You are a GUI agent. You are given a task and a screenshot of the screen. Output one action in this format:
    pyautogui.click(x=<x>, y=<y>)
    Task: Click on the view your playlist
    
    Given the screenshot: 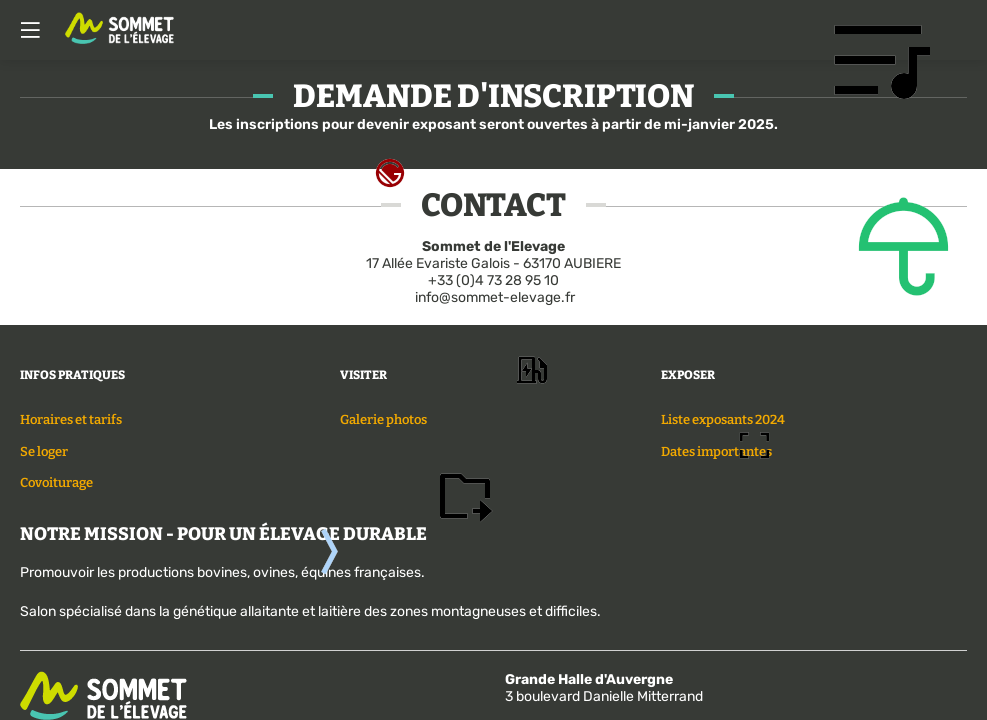 What is the action you would take?
    pyautogui.click(x=878, y=60)
    